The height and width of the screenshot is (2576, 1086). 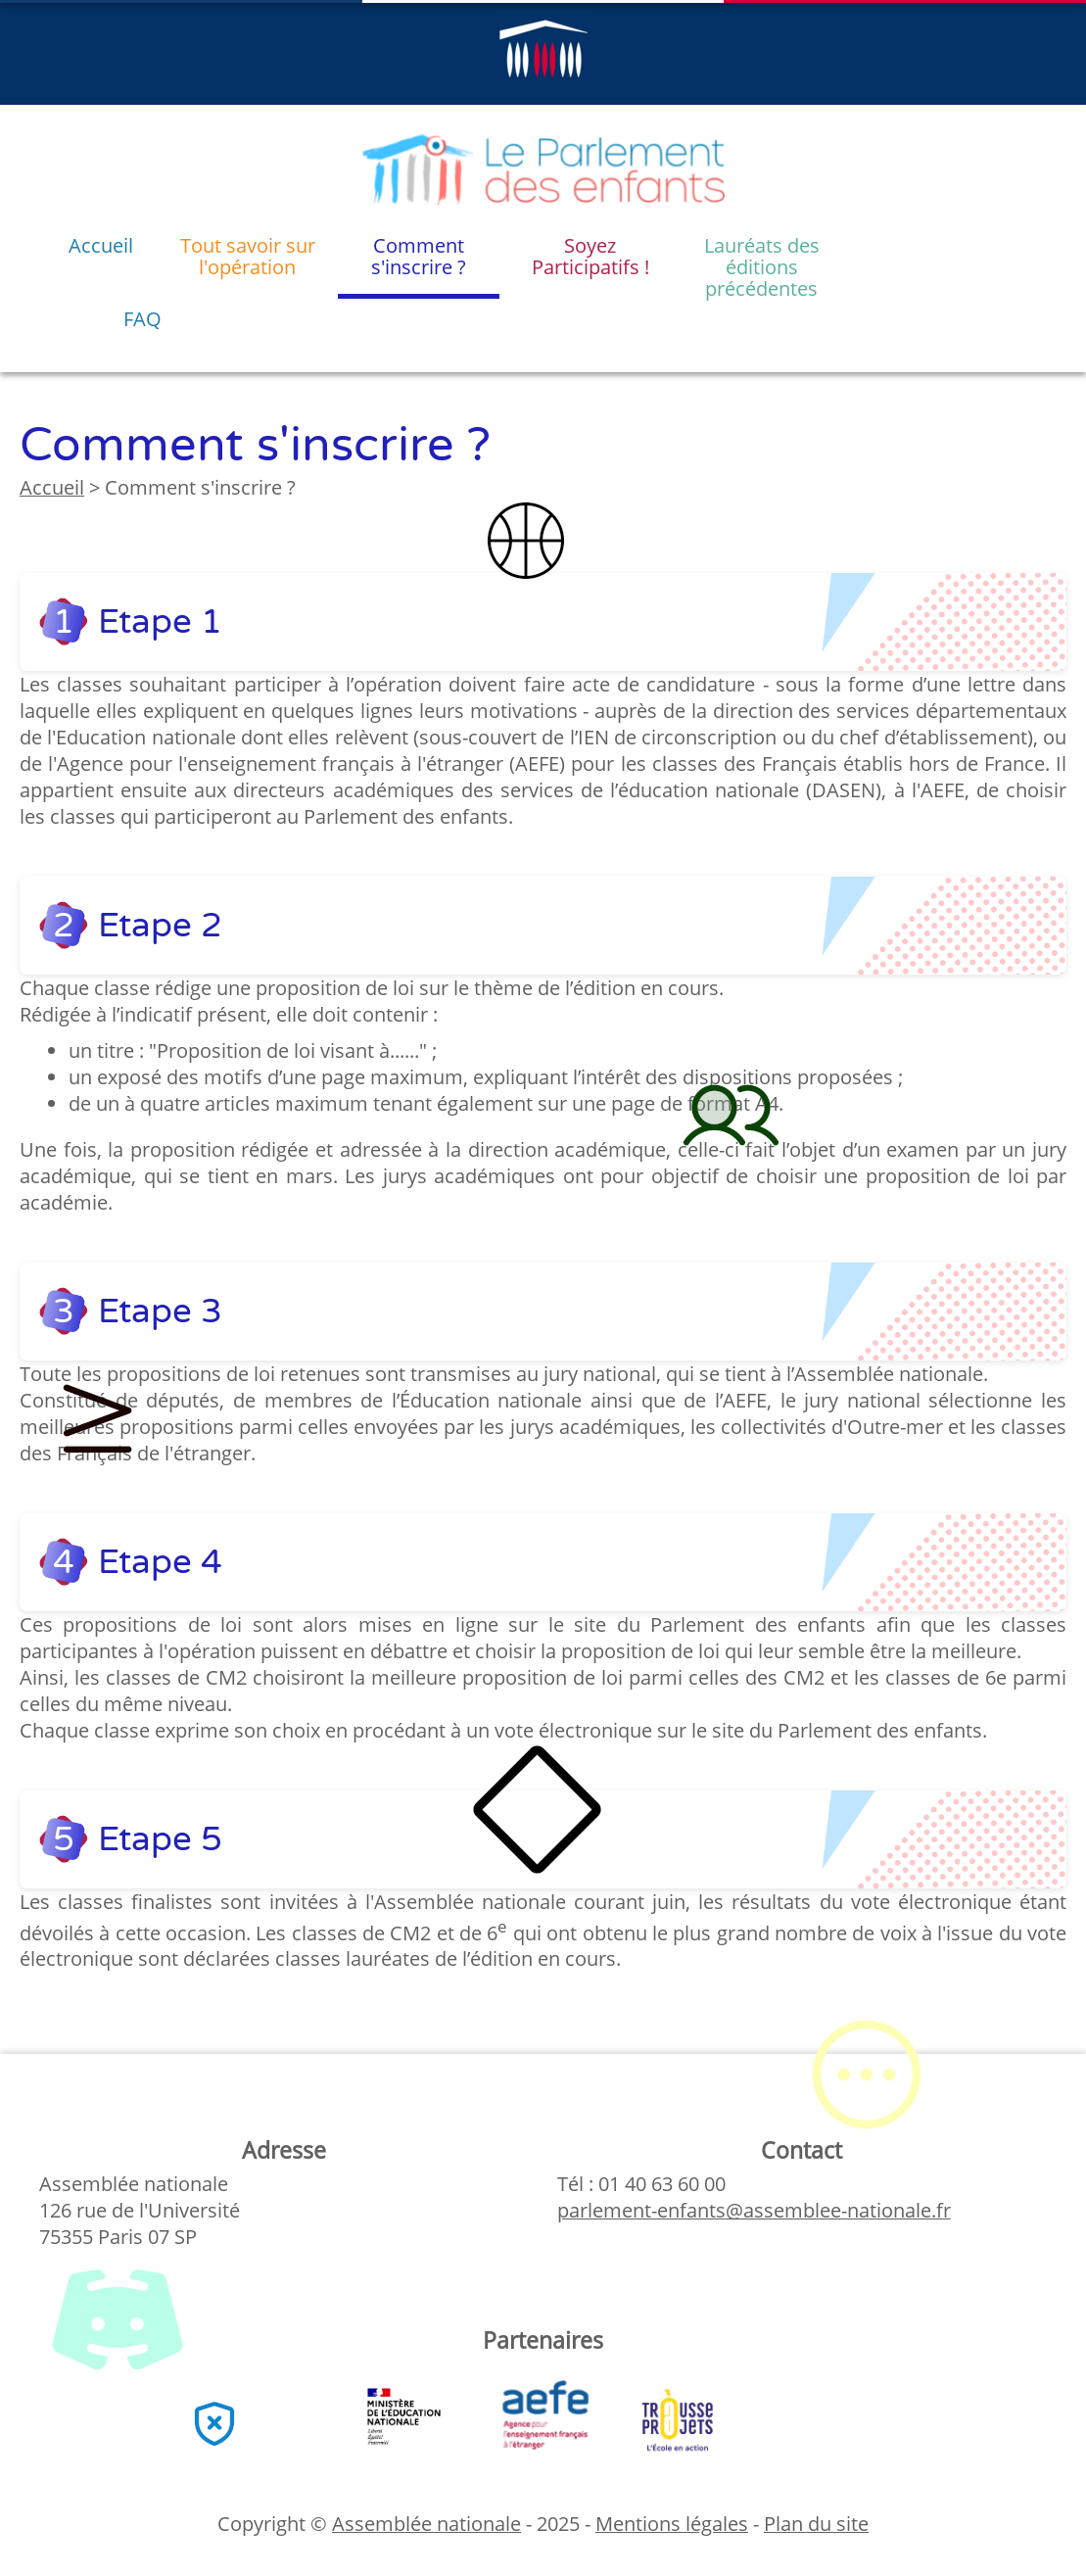 I want to click on greater than or equal to comparison operator, so click(x=96, y=1420).